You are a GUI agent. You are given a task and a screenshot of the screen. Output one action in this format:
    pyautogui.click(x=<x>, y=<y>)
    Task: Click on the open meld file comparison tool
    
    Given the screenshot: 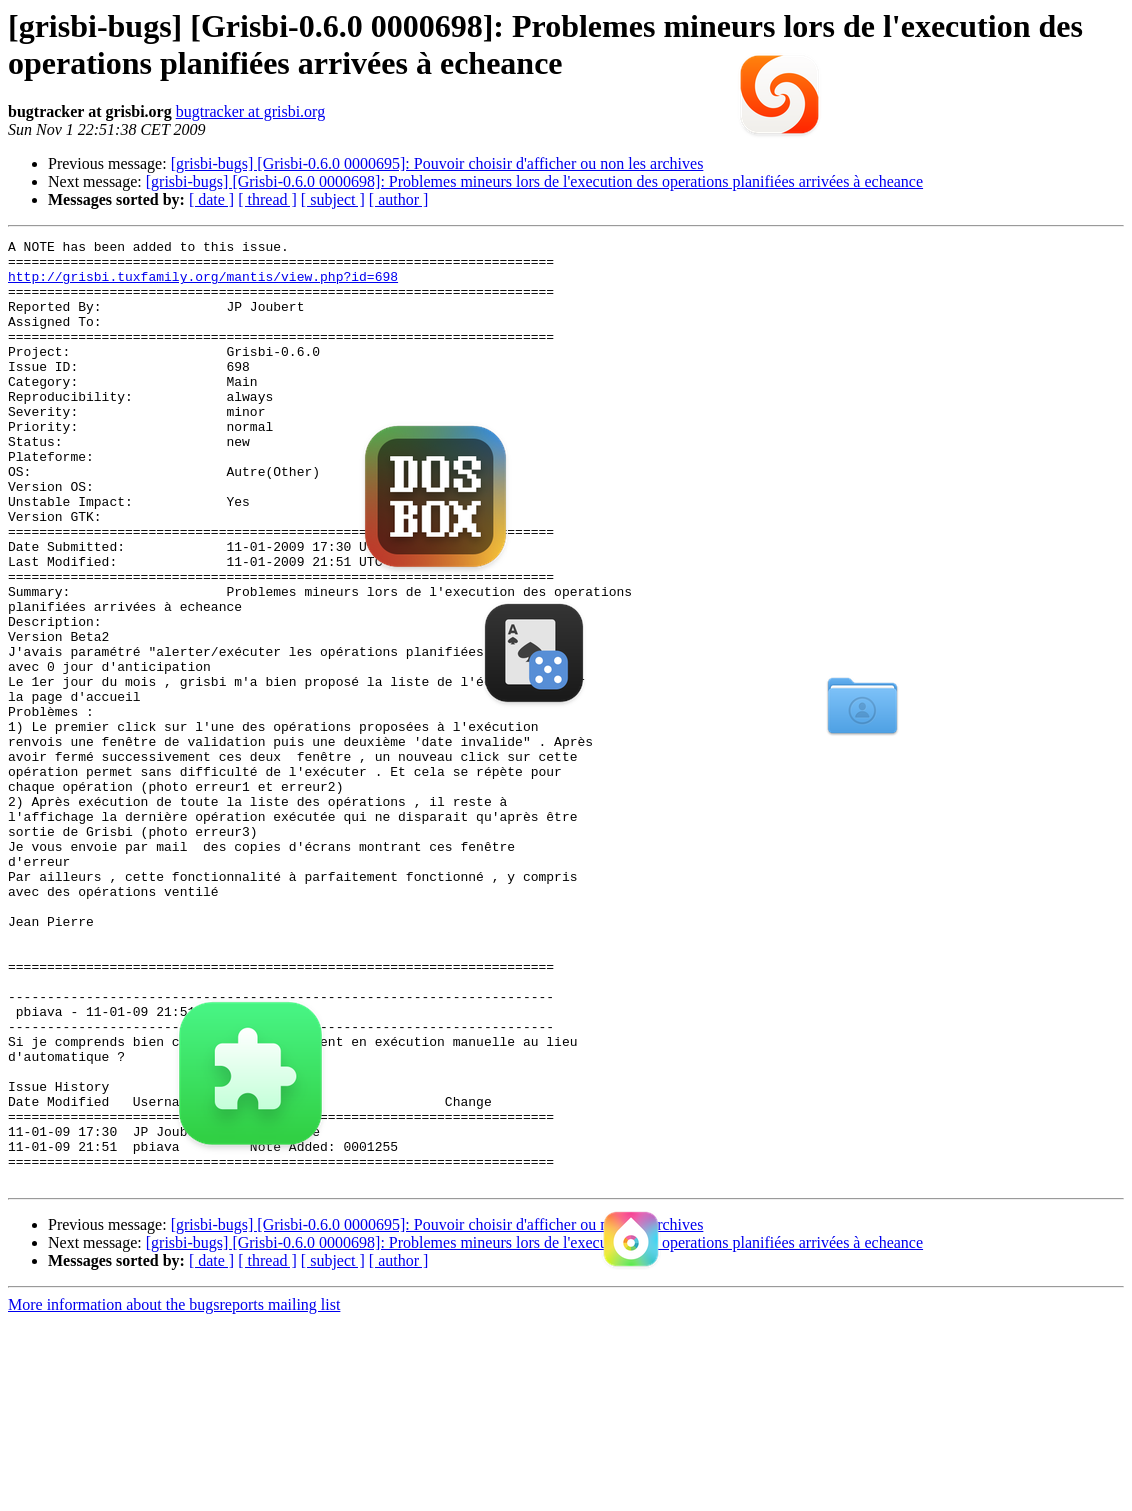 What is the action you would take?
    pyautogui.click(x=779, y=94)
    